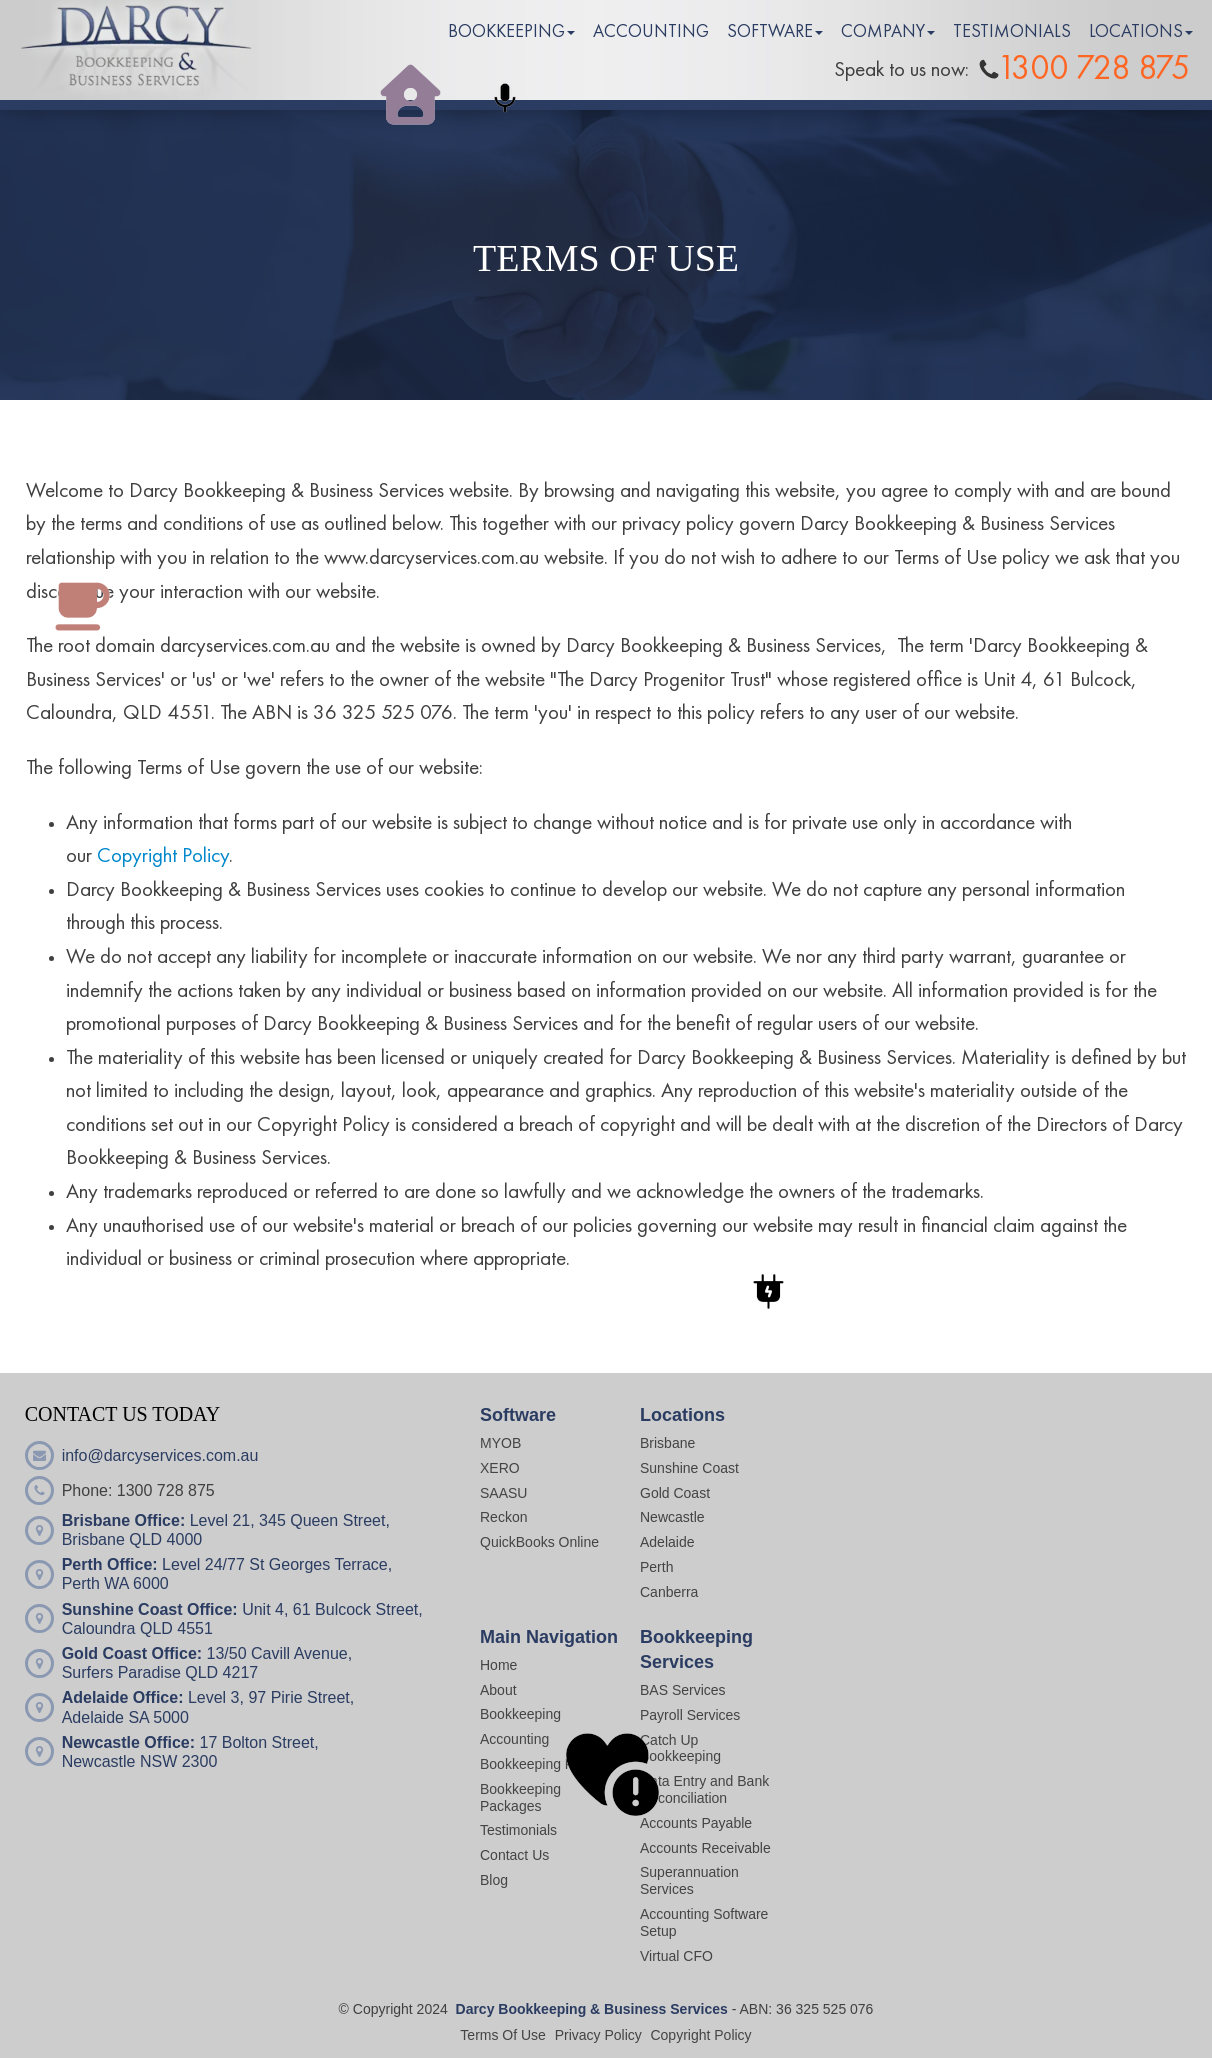 The image size is (1212, 2058). I want to click on device is currently charging, so click(768, 1291).